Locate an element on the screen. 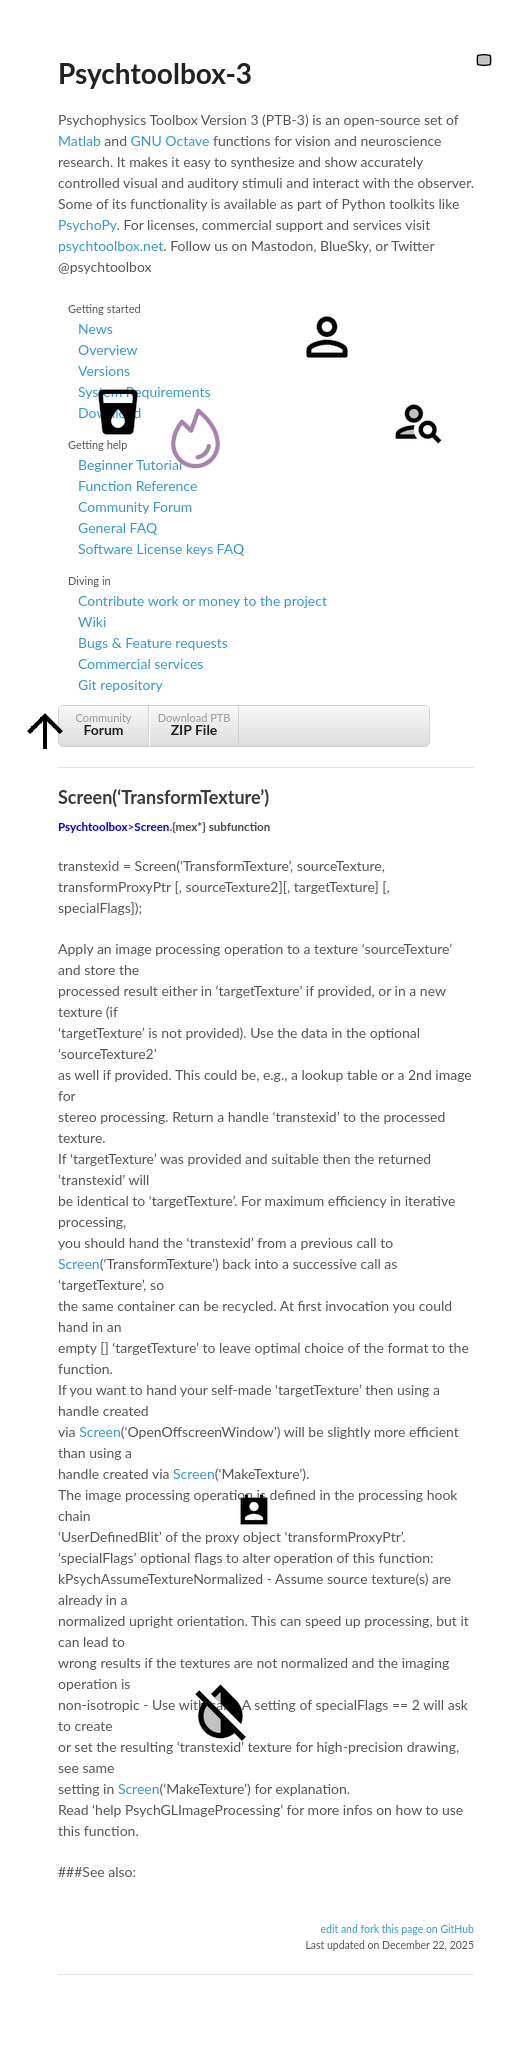 This screenshot has width=532, height=2053. disable color inversion mode is located at coordinates (220, 1711).